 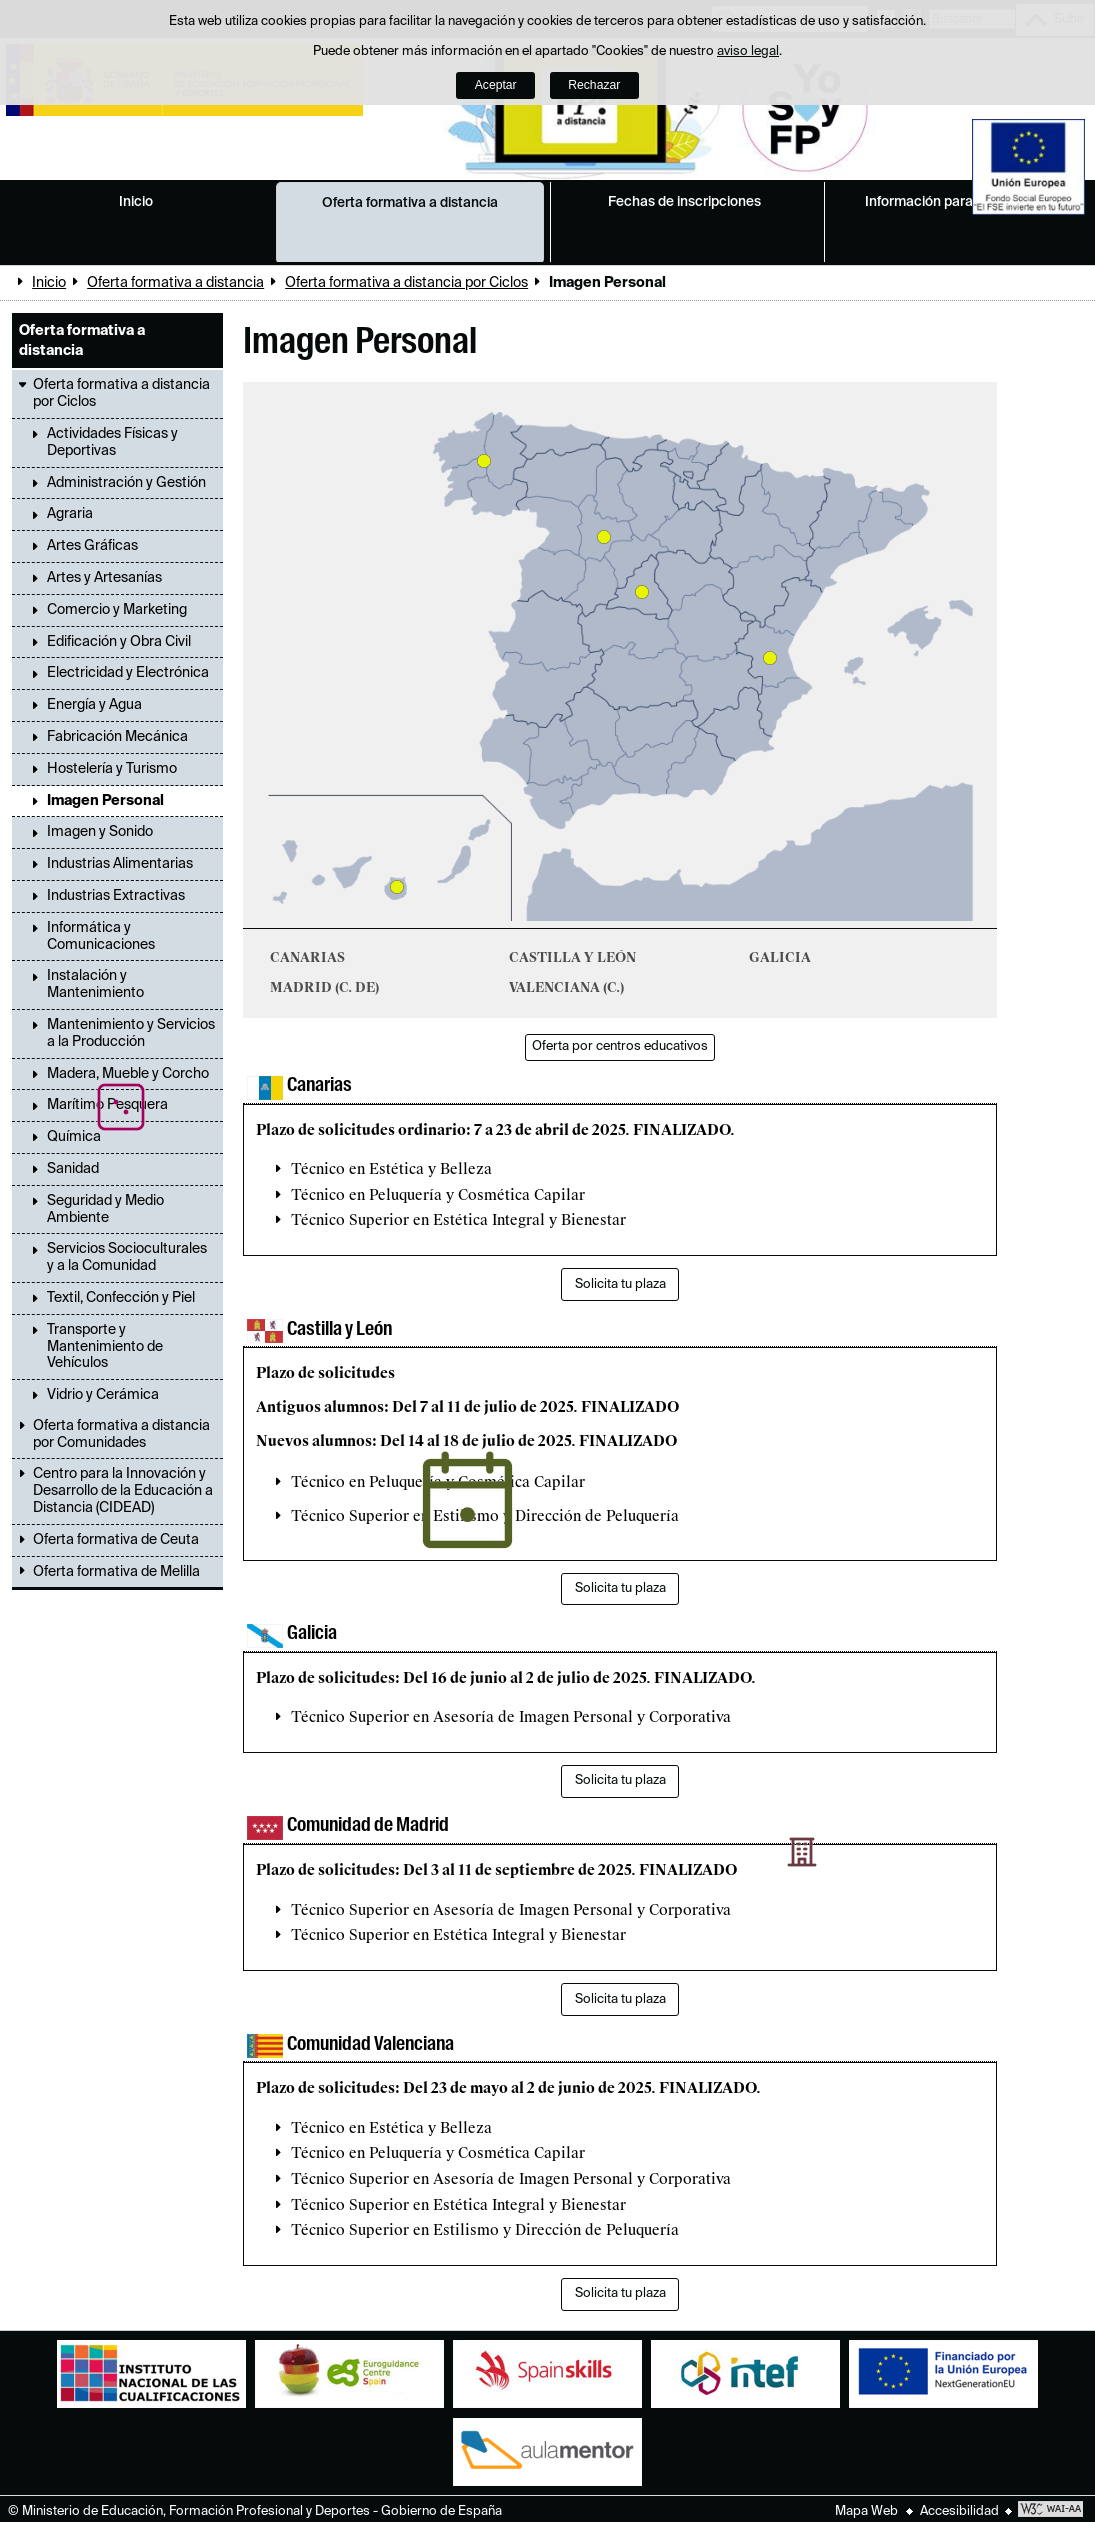 What do you see at coordinates (802, 1852) in the screenshot?
I see `view office or business location` at bounding box center [802, 1852].